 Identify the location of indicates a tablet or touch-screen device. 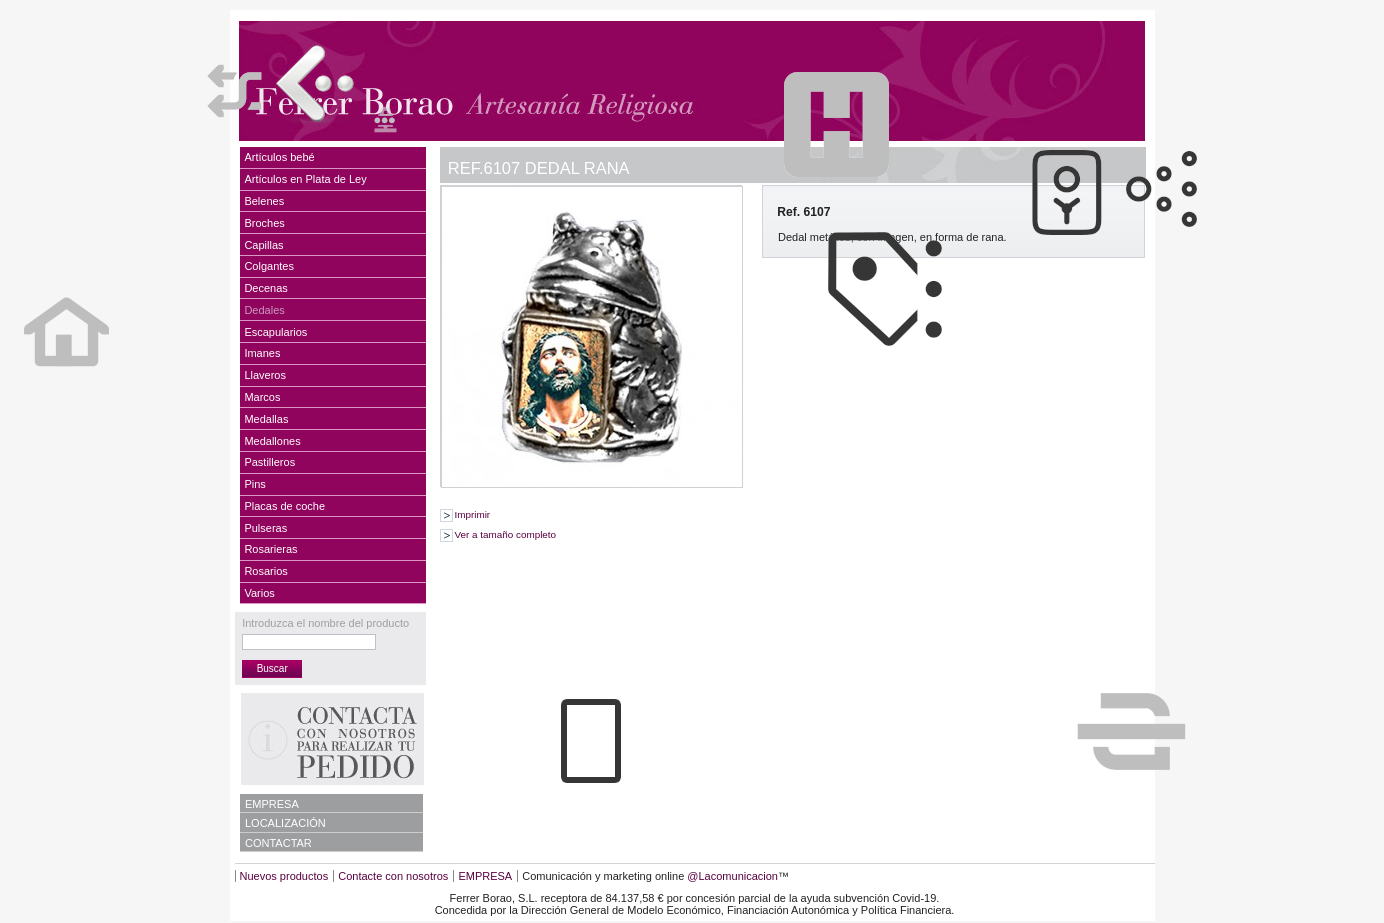
(591, 741).